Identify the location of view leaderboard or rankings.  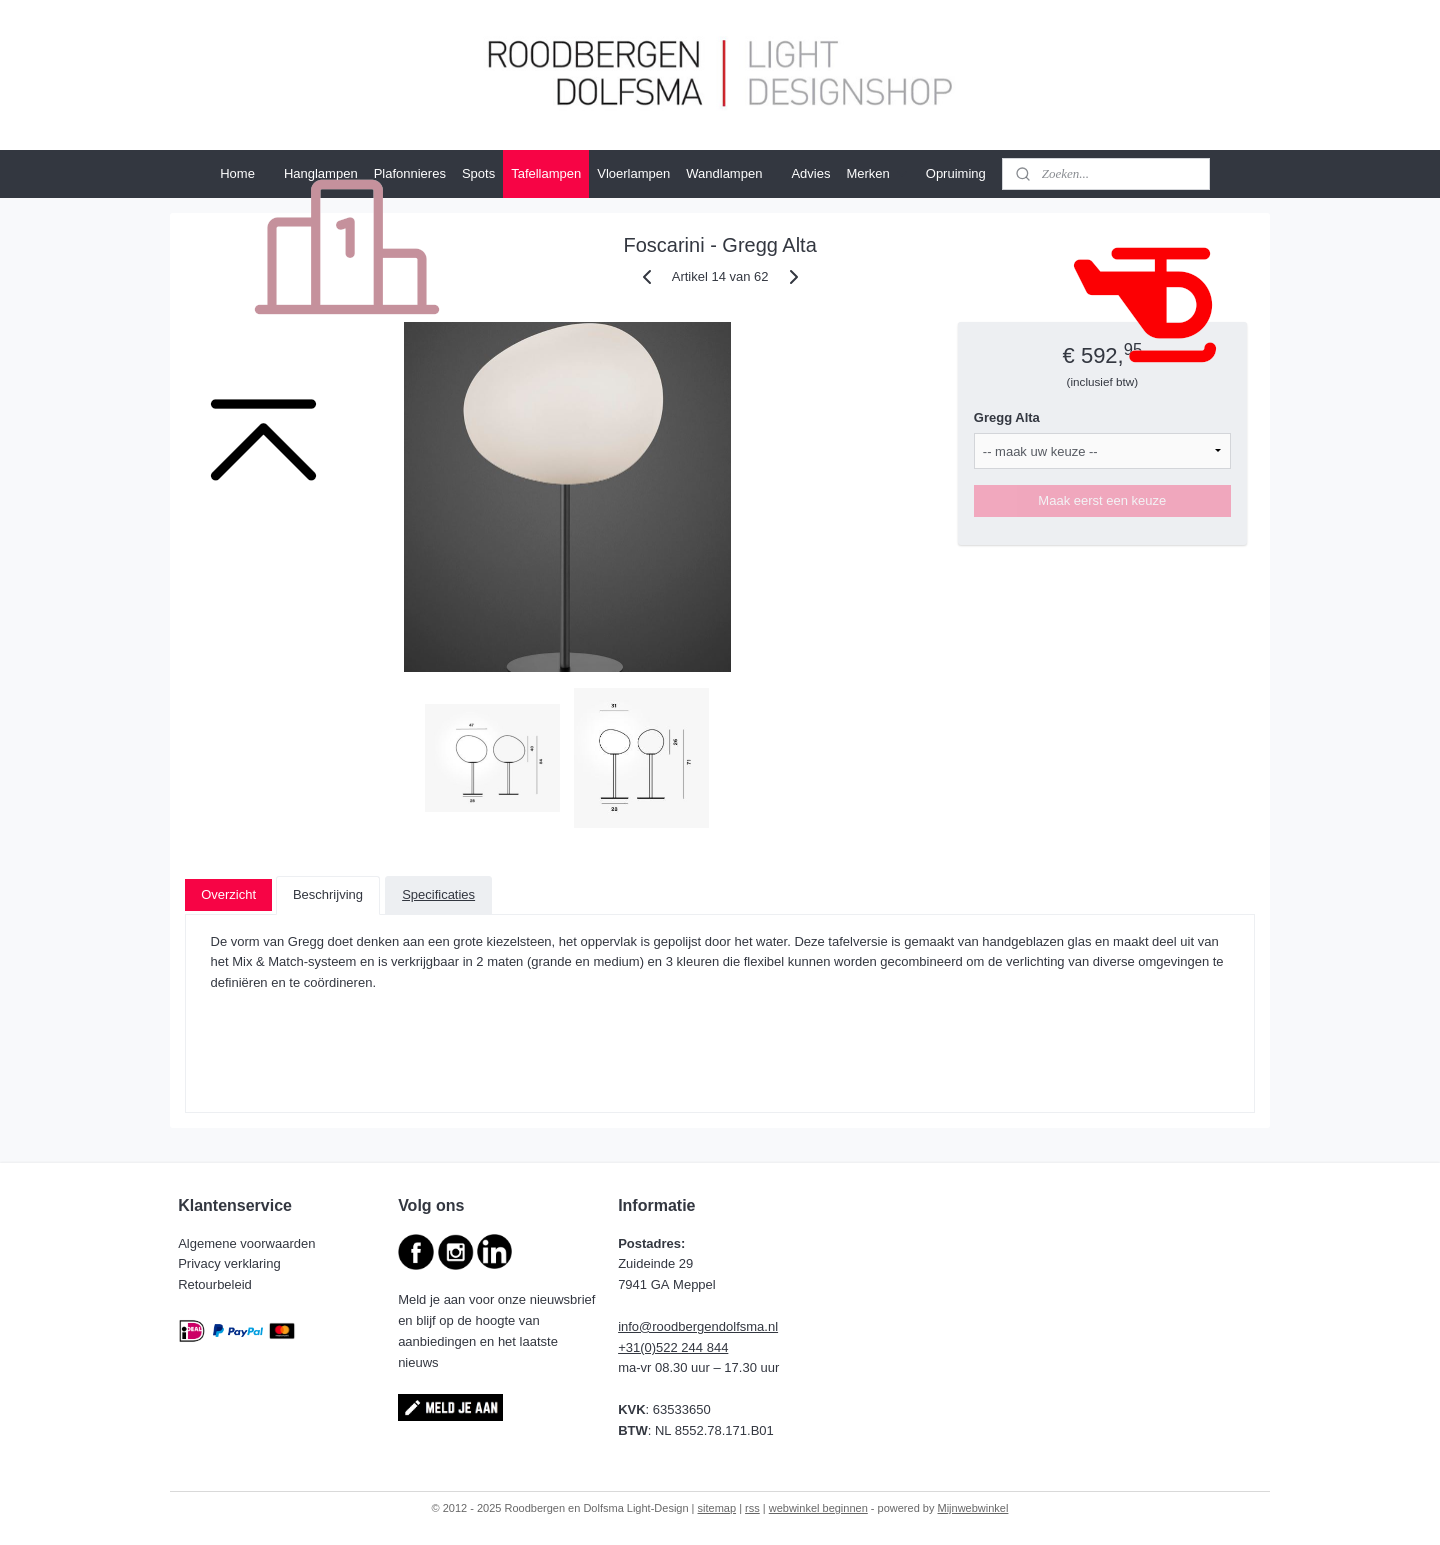
(347, 247).